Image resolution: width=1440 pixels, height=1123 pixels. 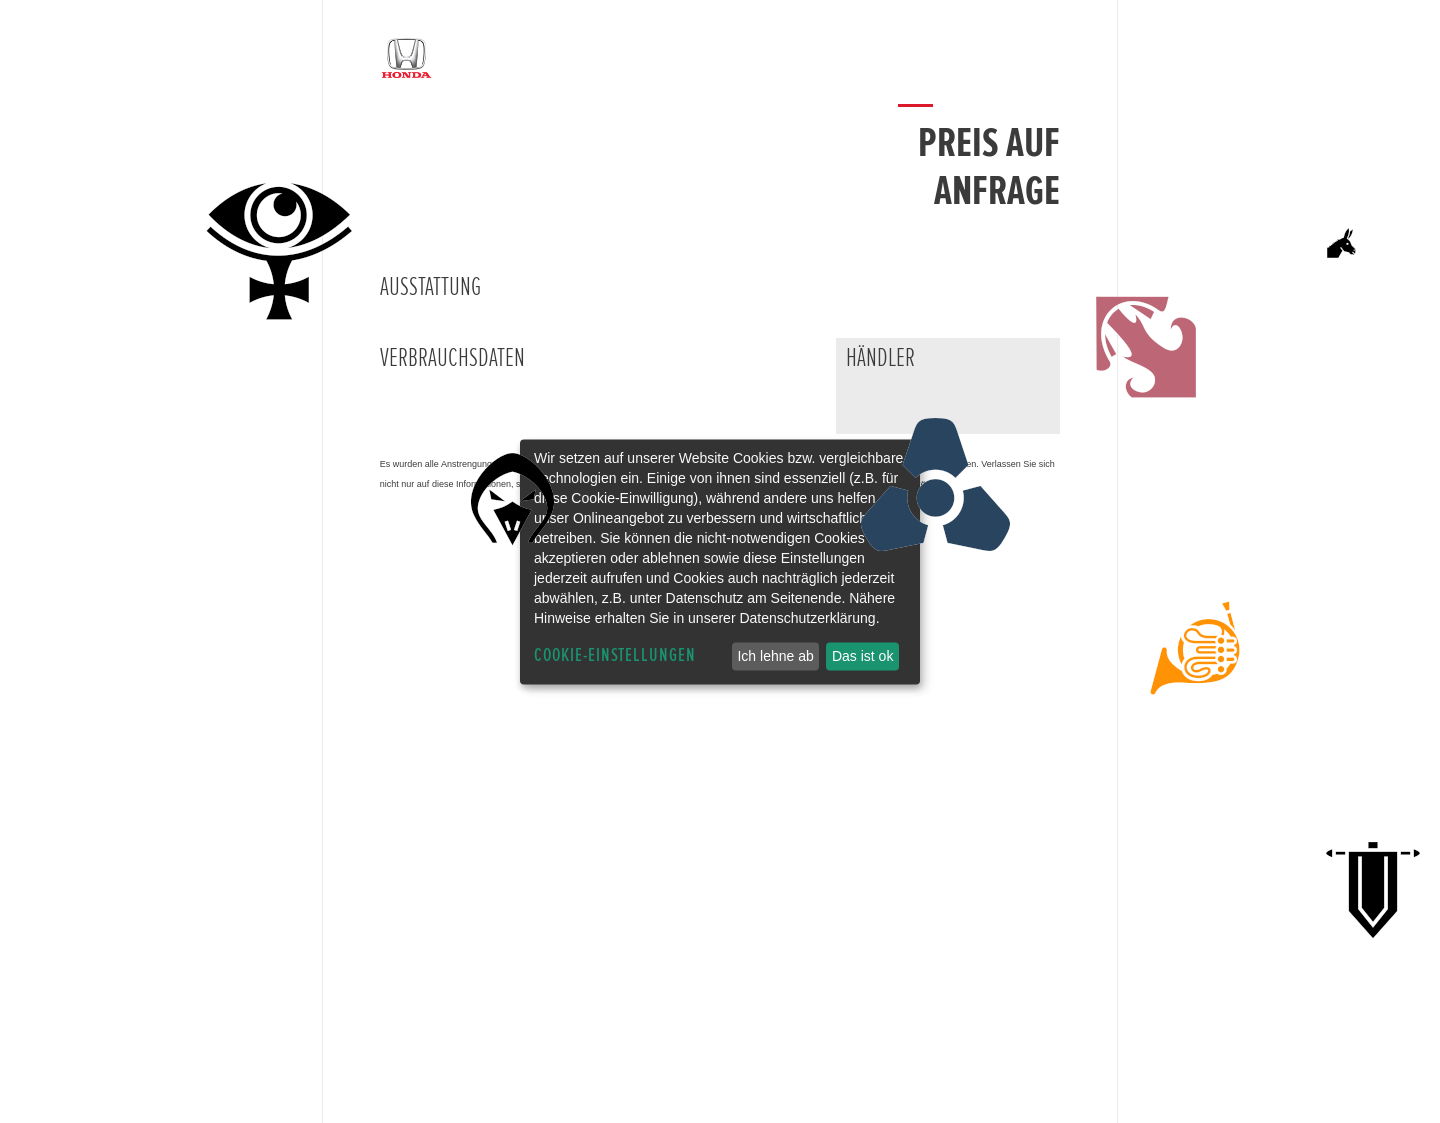 What do you see at coordinates (512, 499) in the screenshot?
I see `select kenku character race` at bounding box center [512, 499].